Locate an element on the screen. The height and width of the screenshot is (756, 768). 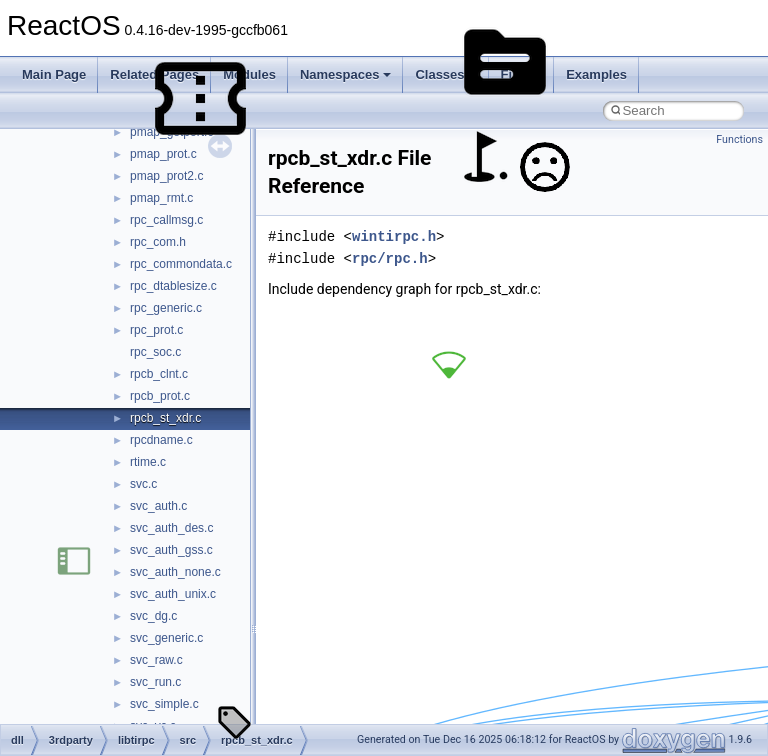
view nearby golf courses is located at coordinates (484, 156).